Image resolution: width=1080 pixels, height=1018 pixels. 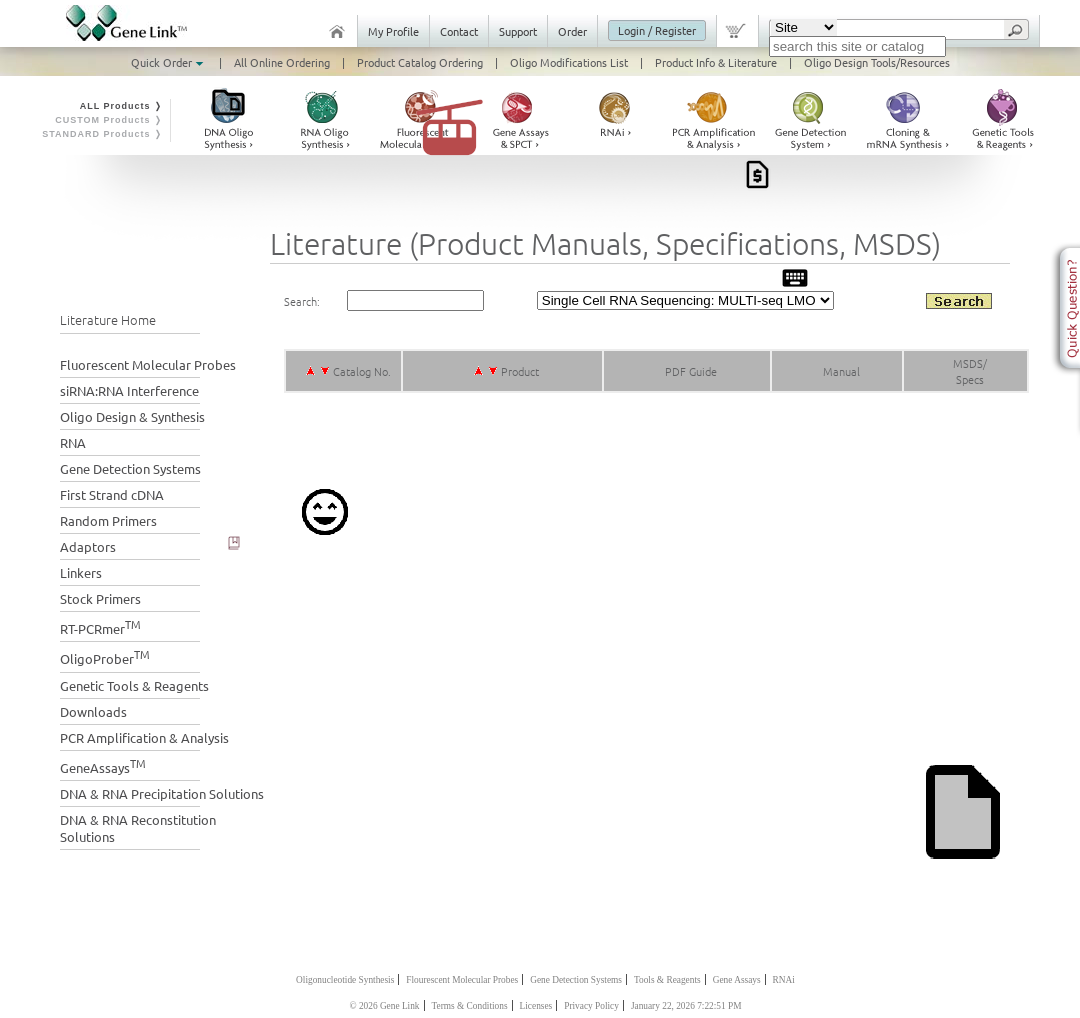 I want to click on insert or attach a file, so click(x=963, y=812).